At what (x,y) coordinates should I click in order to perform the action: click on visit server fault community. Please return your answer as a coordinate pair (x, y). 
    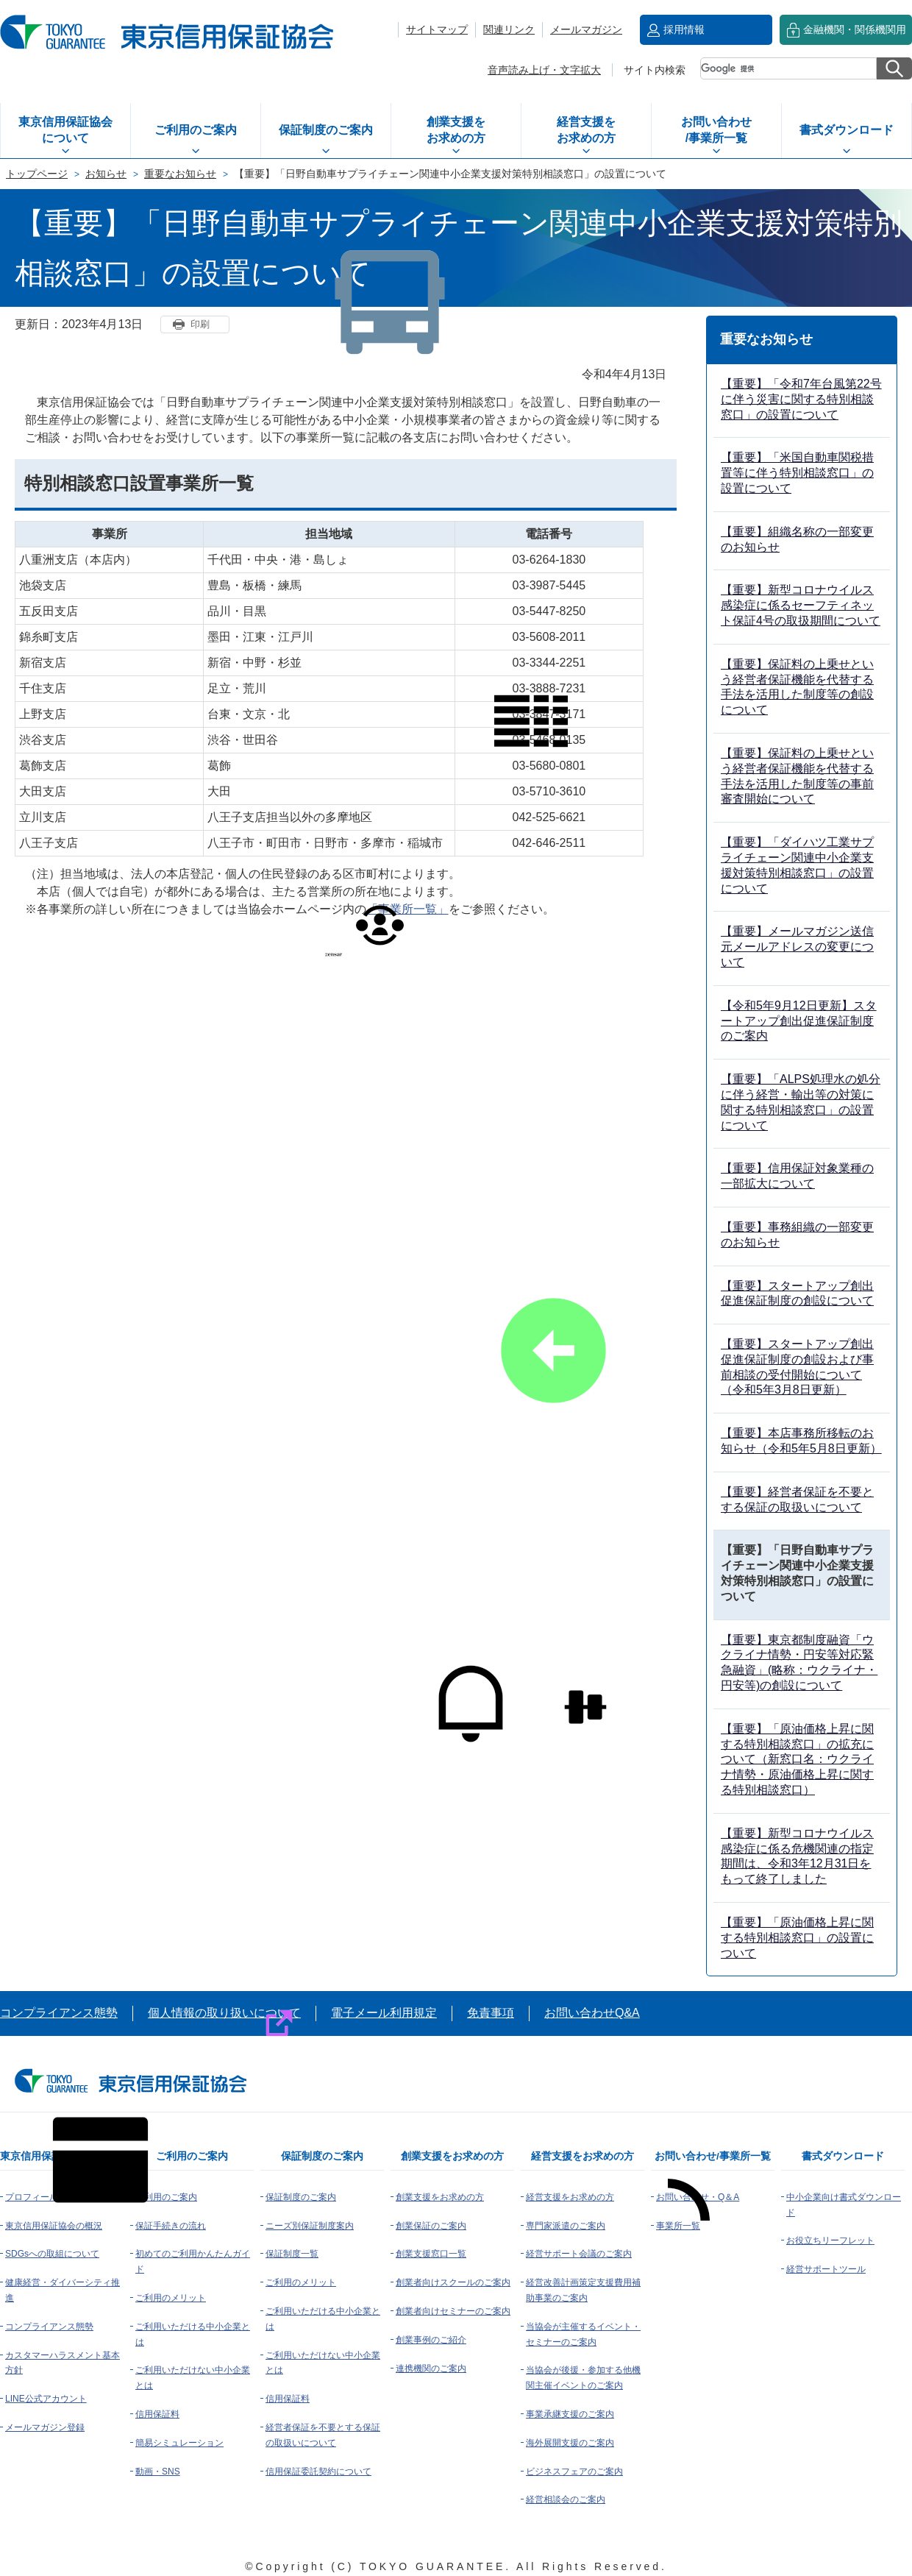
    Looking at the image, I should click on (531, 721).